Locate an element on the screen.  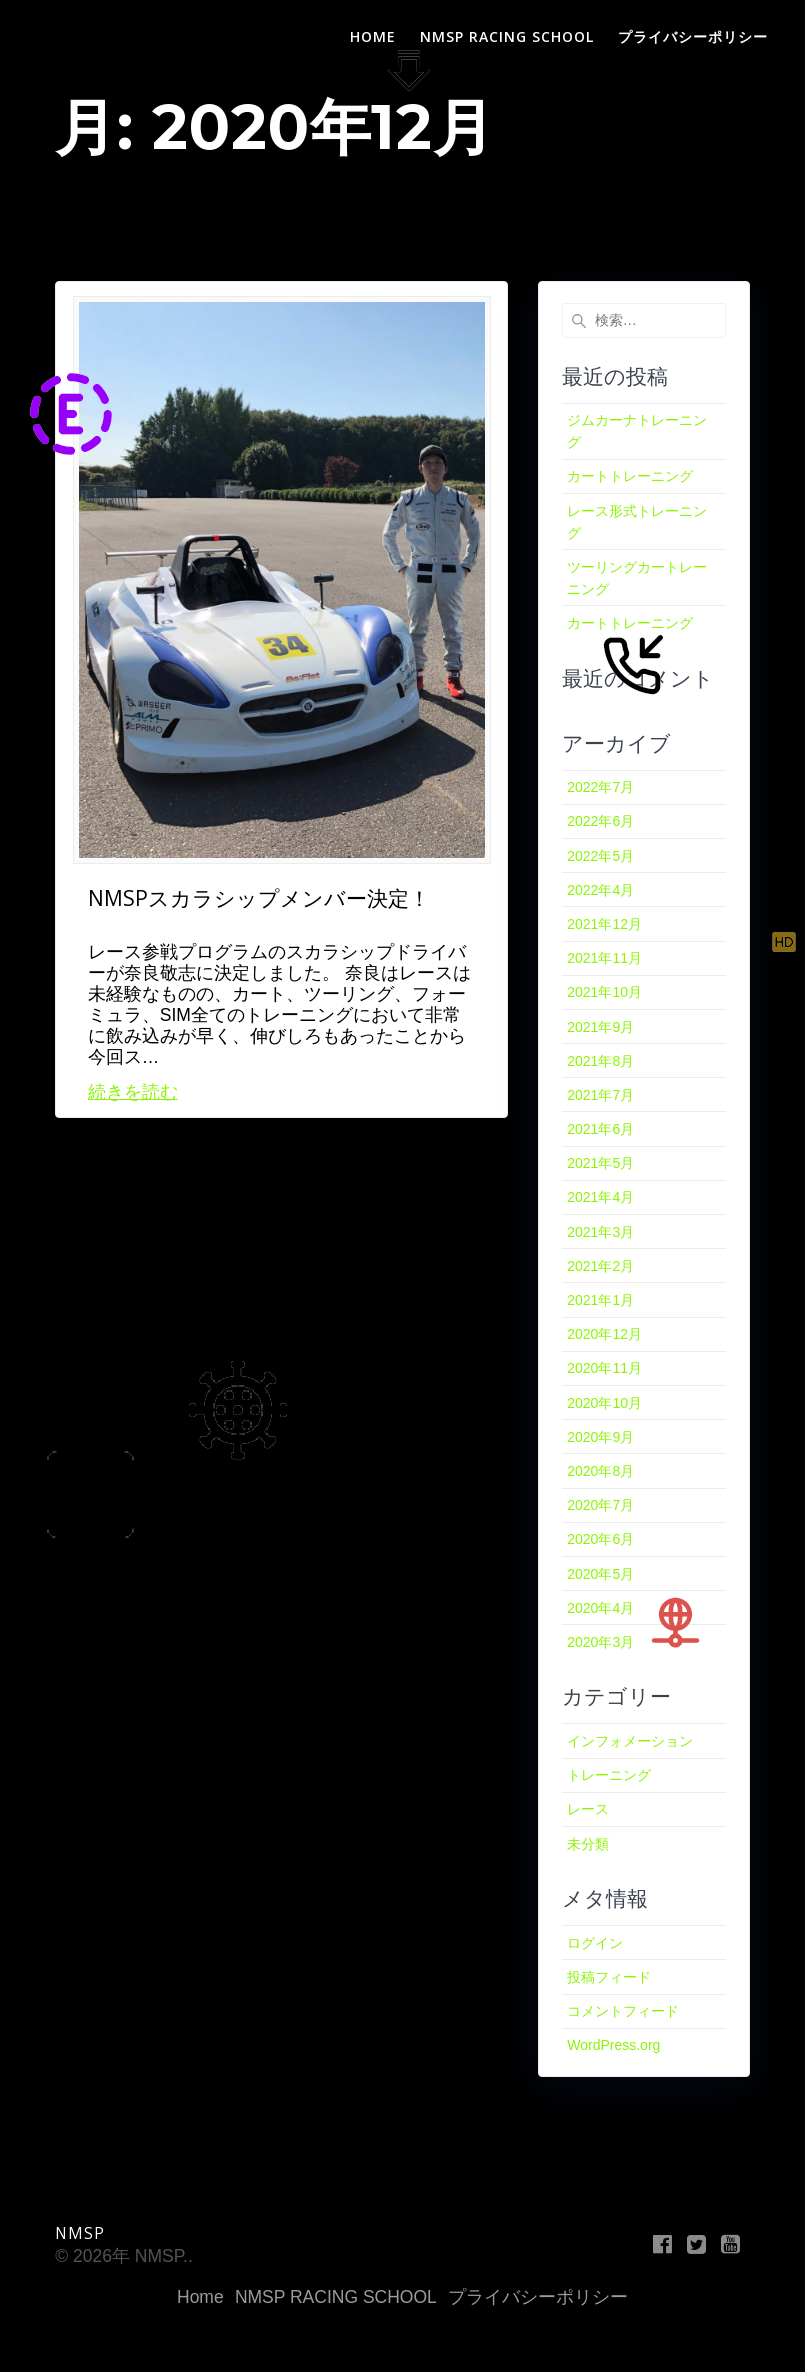
view covid-19 related information is located at coordinates (238, 1410).